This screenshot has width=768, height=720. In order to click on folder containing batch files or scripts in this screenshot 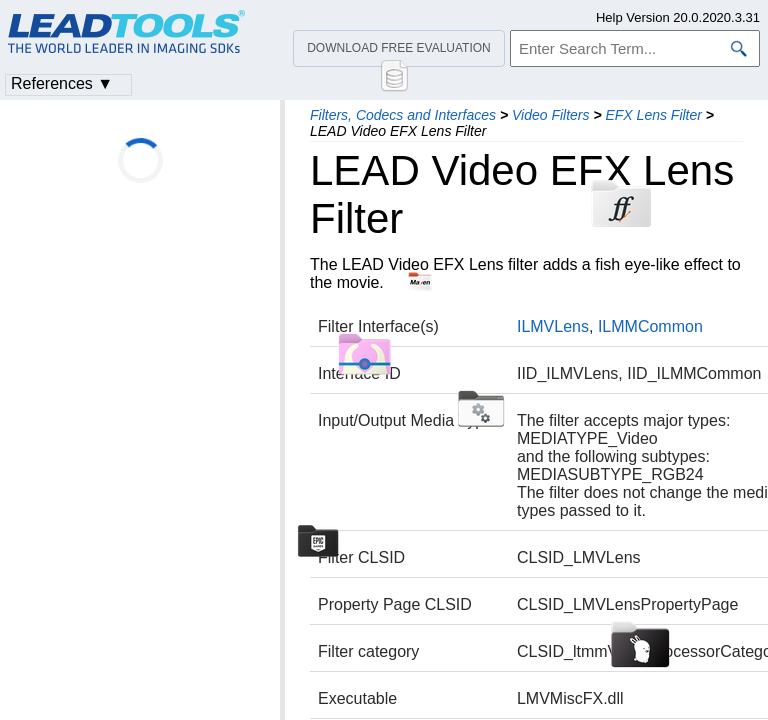, I will do `click(481, 410)`.